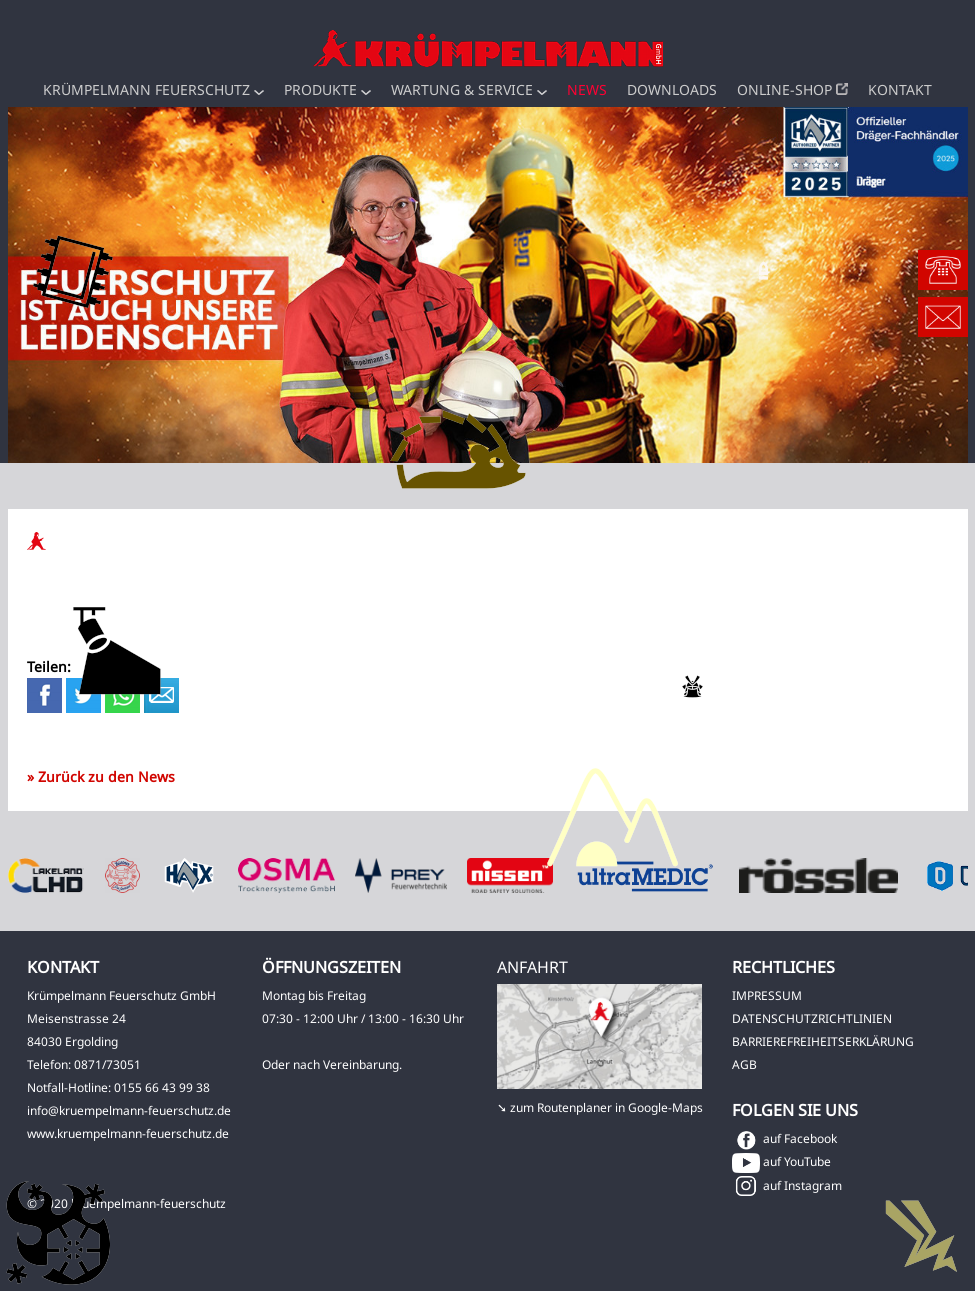  What do you see at coordinates (921, 1236) in the screenshot?
I see `activate focus mode or concentration boost` at bounding box center [921, 1236].